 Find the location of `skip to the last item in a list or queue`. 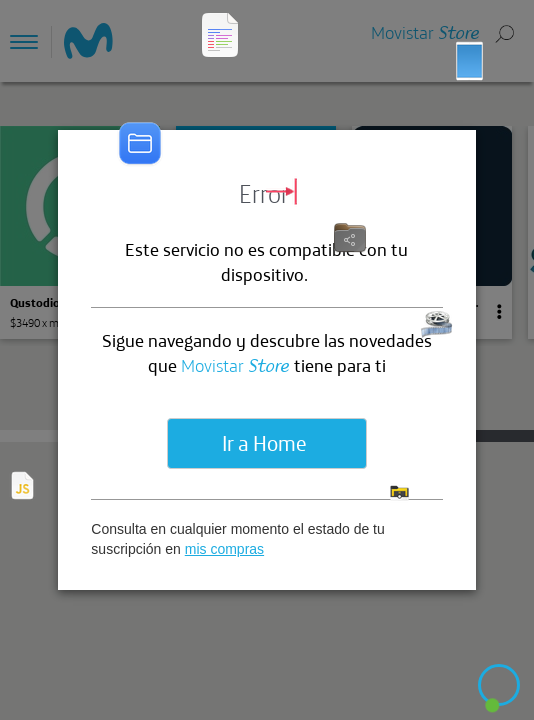

skip to the last item in a list or queue is located at coordinates (281, 191).